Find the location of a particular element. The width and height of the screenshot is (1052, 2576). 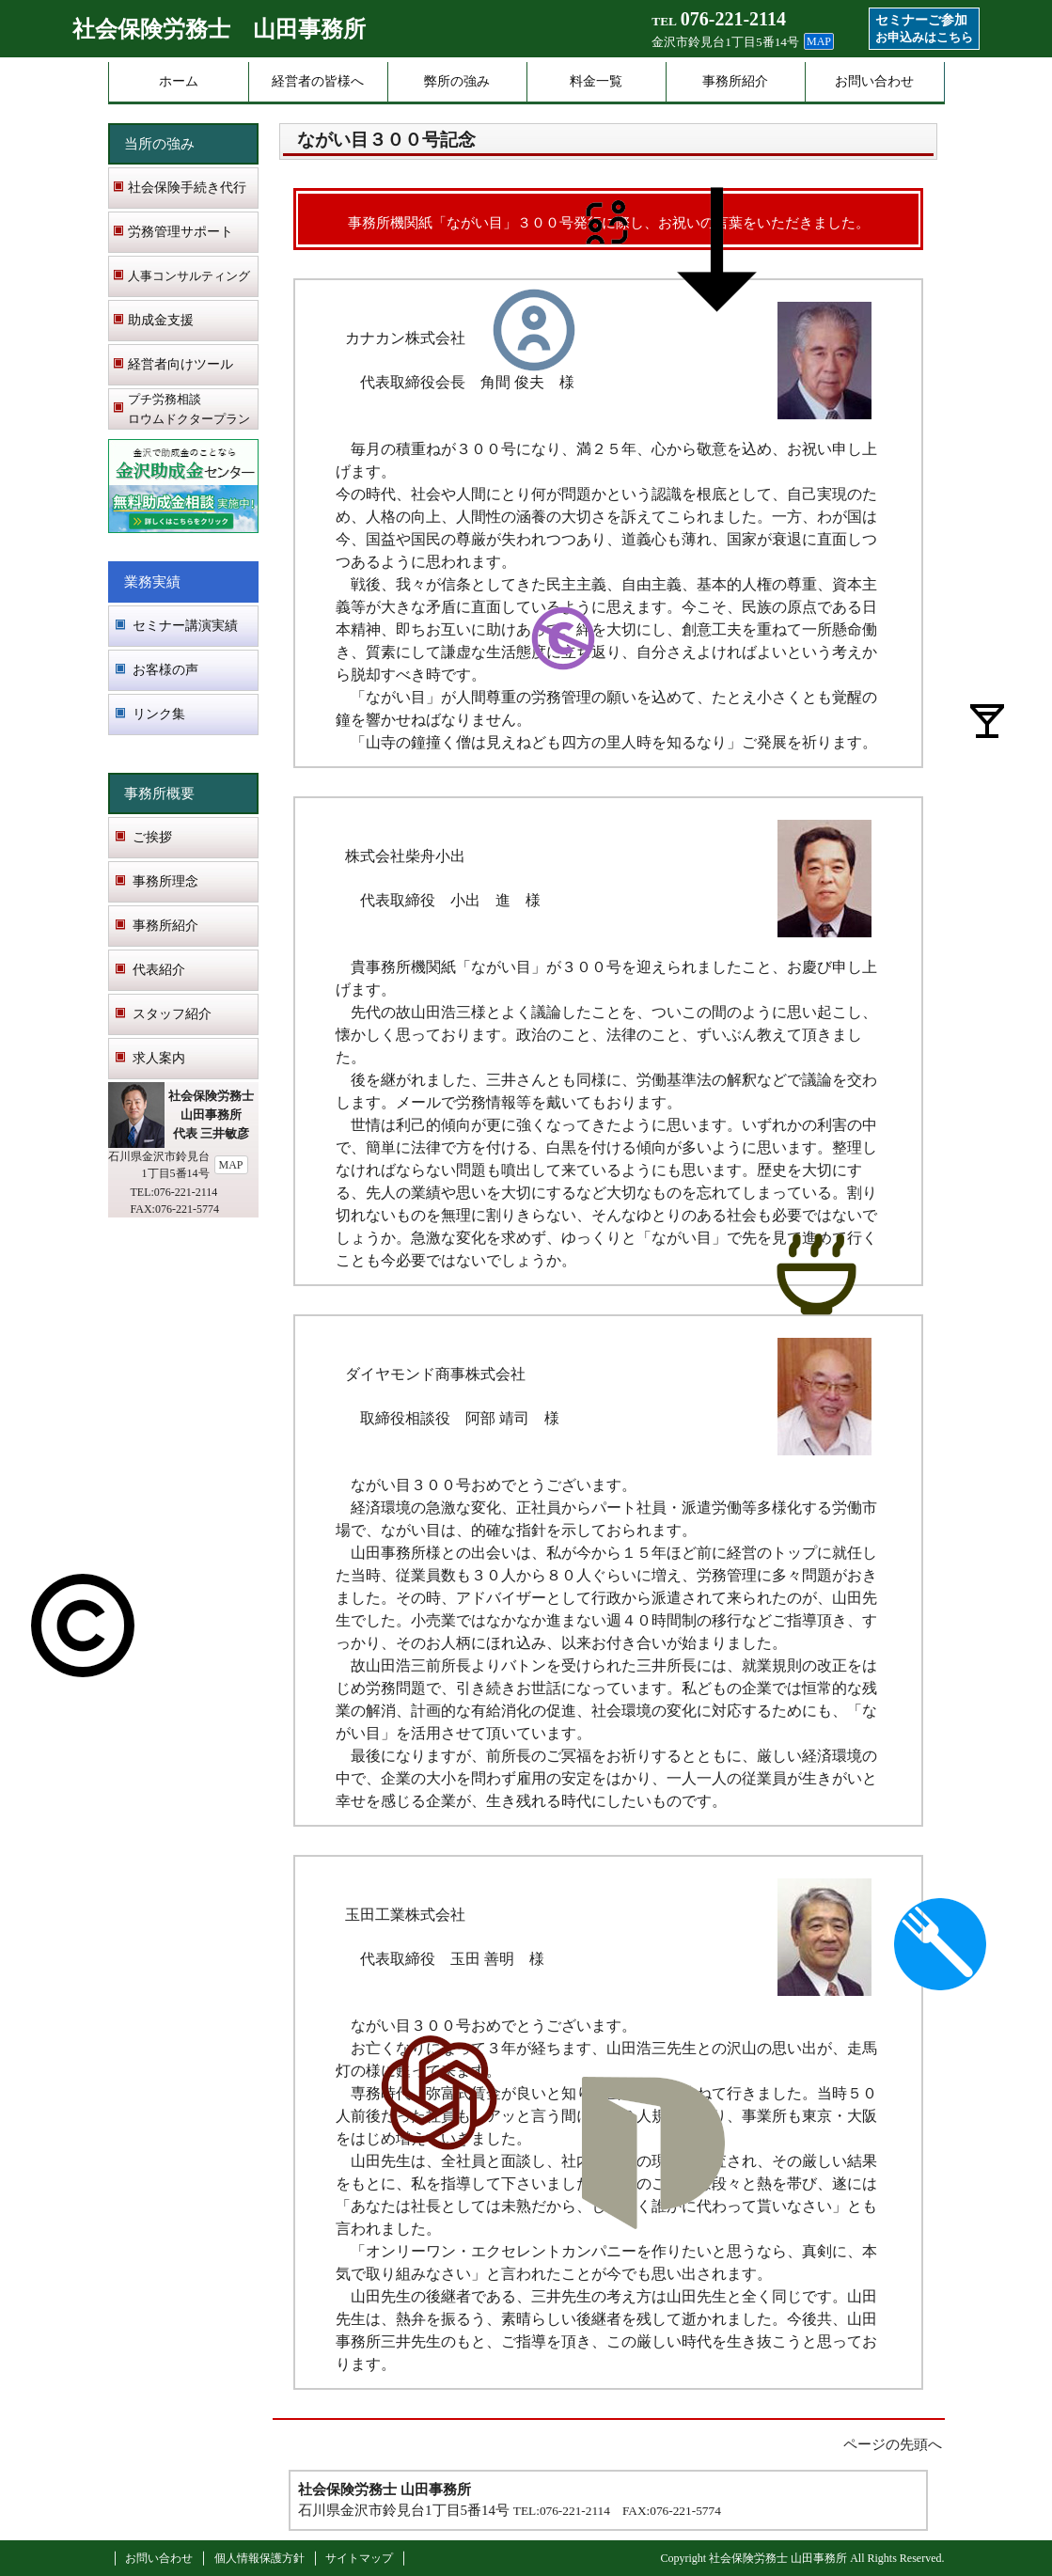

peer-to-peer connection or transfer is located at coordinates (606, 223).